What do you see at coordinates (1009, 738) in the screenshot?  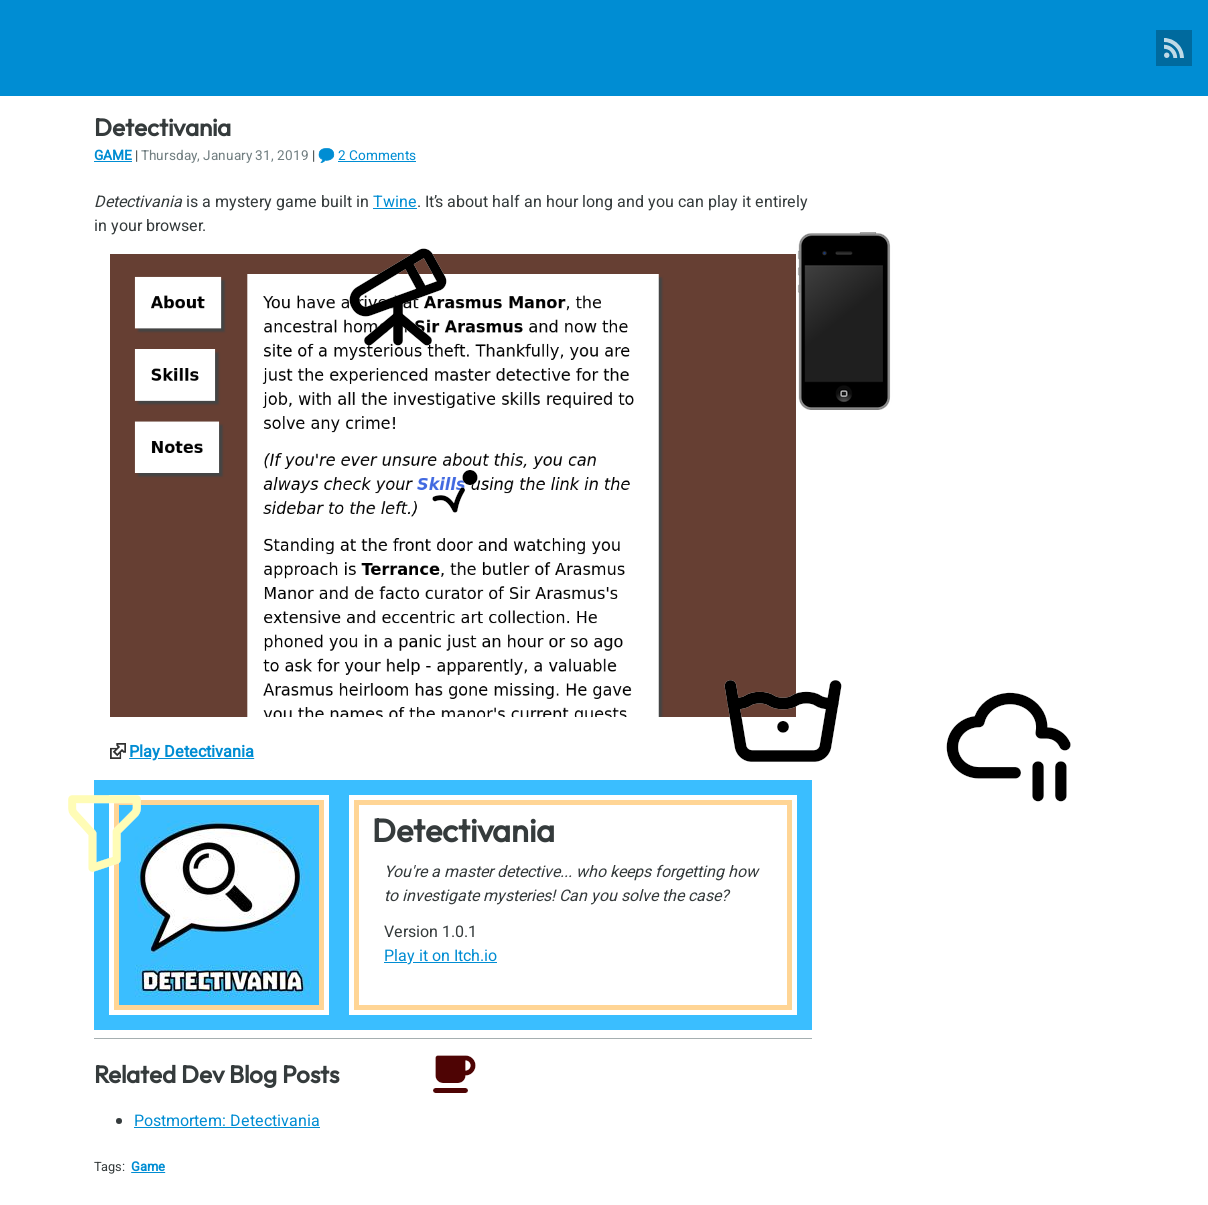 I see `pause cloud sync or upload` at bounding box center [1009, 738].